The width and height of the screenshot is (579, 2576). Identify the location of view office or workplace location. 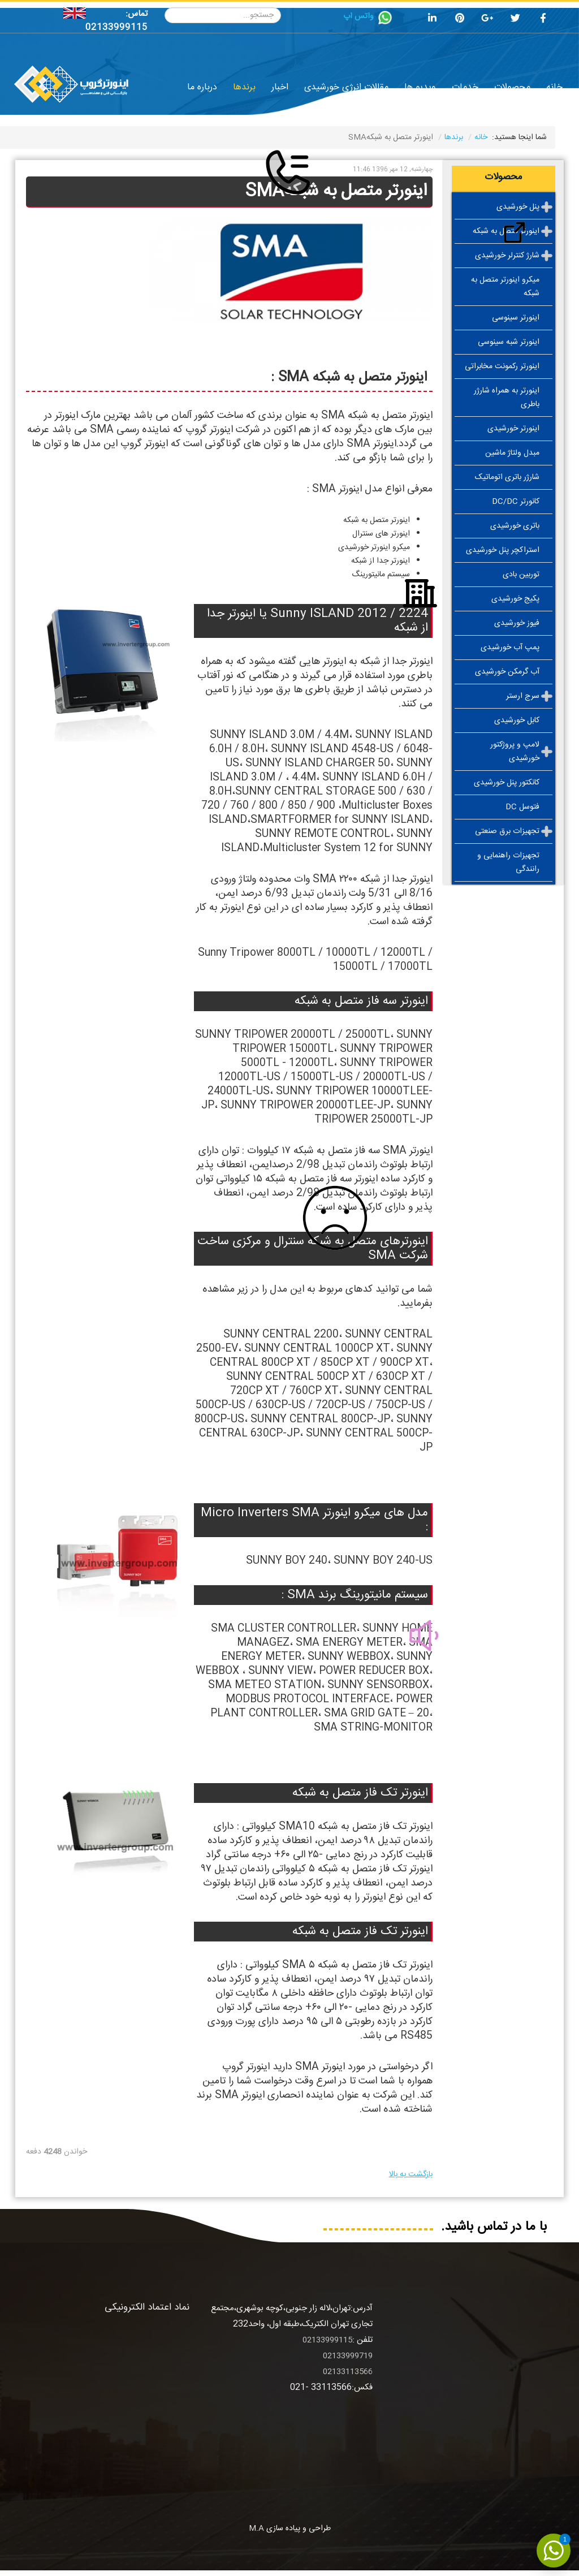
(419, 593).